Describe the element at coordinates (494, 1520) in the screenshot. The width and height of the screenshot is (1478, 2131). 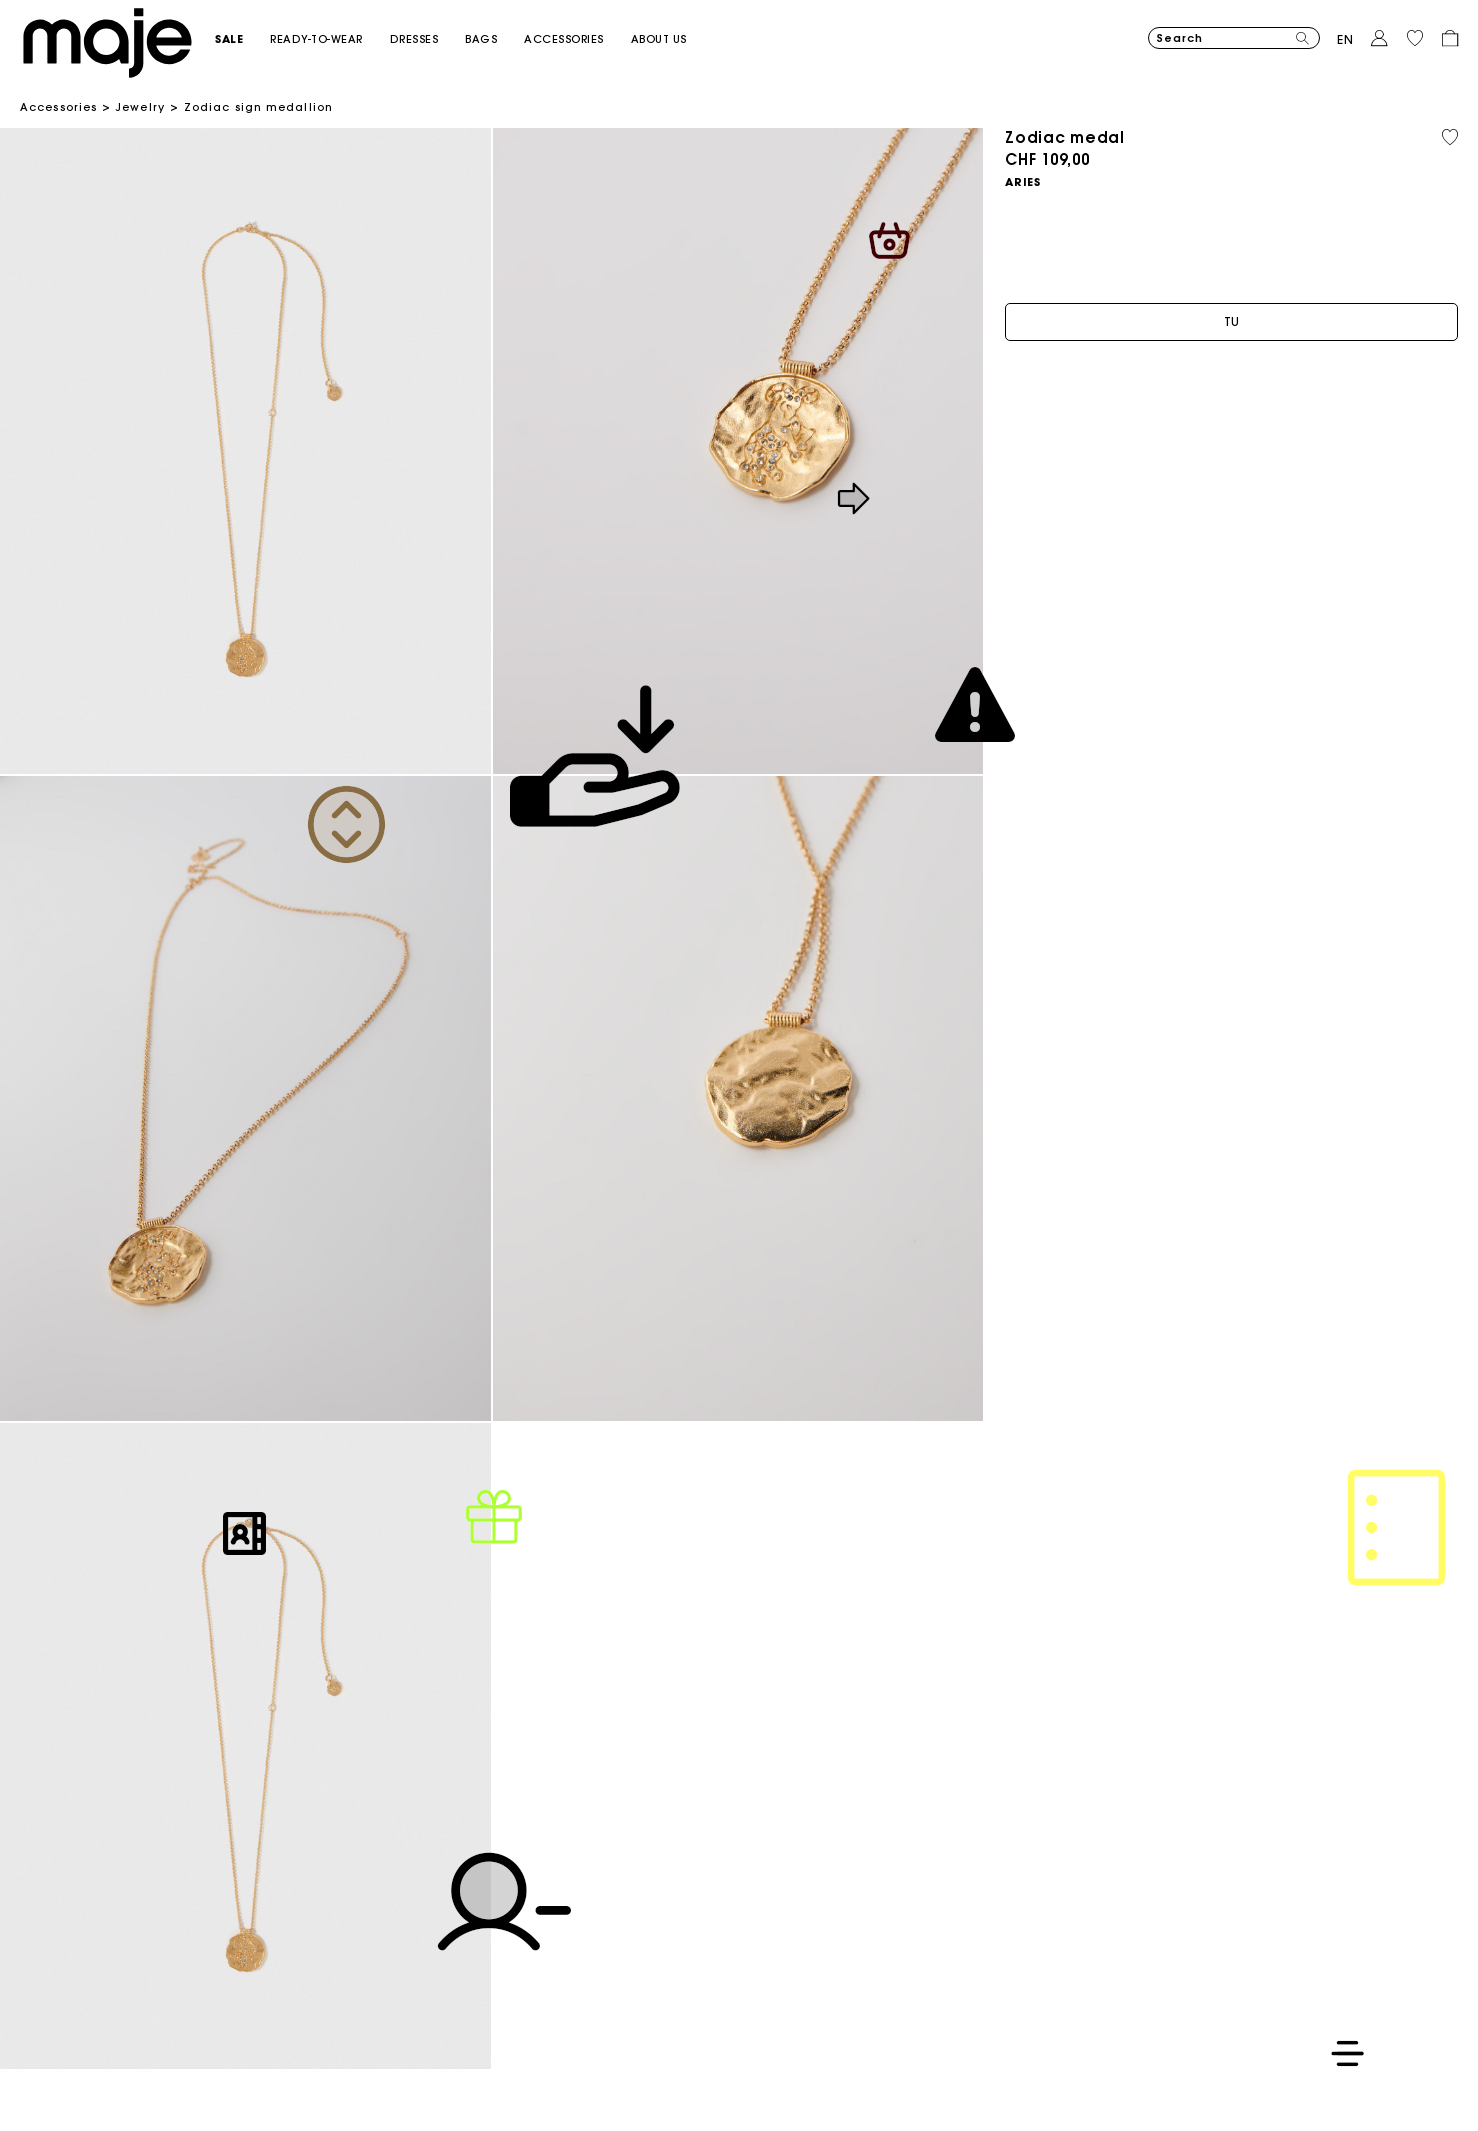
I see `view or redeem a gift` at that location.